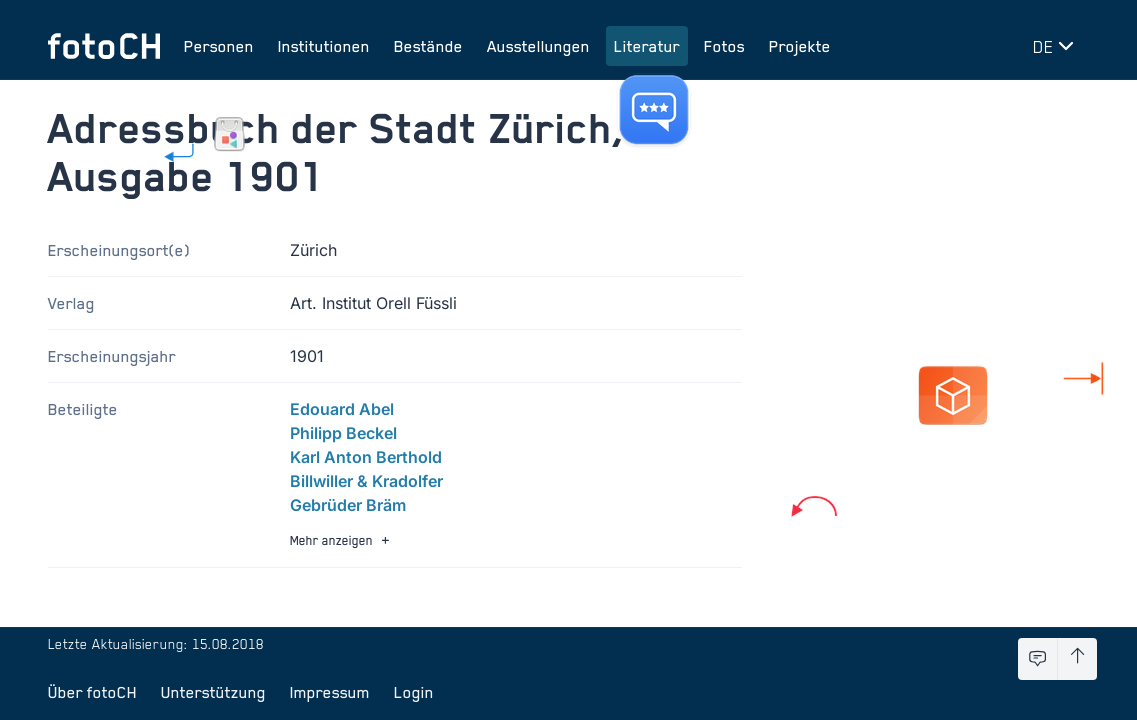 The width and height of the screenshot is (1137, 720). I want to click on go to the last item or page, so click(1083, 378).